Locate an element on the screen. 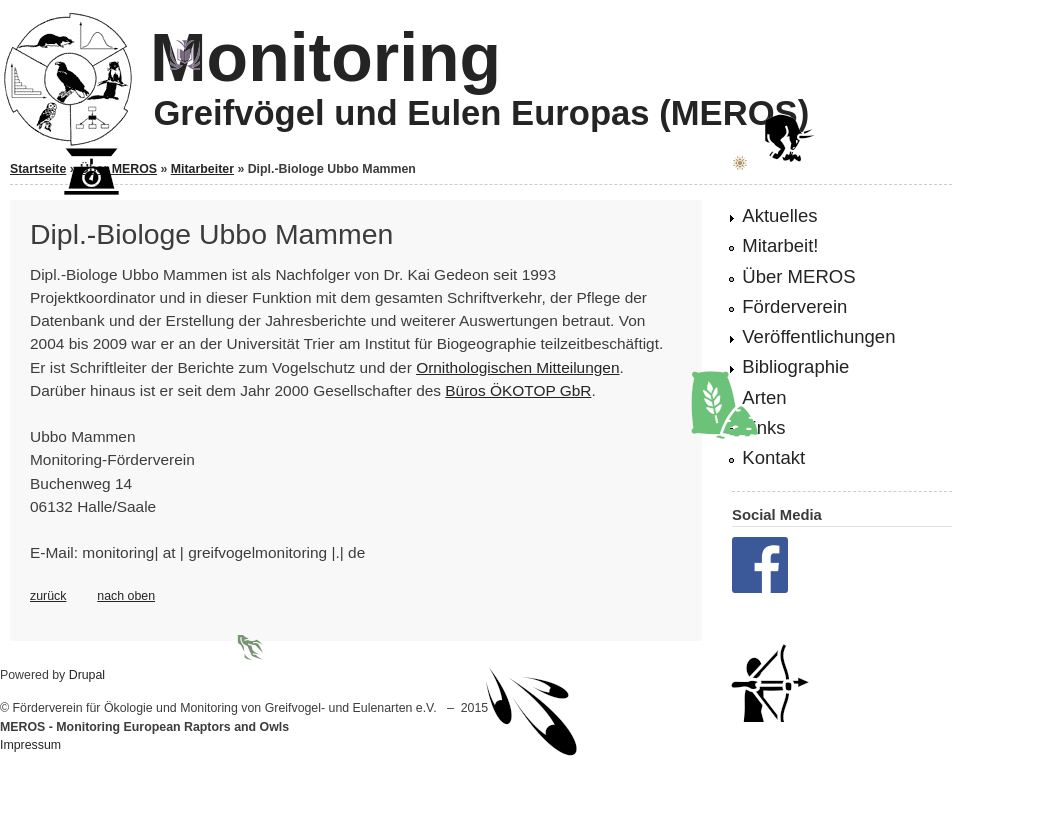  access magical spellbook or grimoire is located at coordinates (185, 55).